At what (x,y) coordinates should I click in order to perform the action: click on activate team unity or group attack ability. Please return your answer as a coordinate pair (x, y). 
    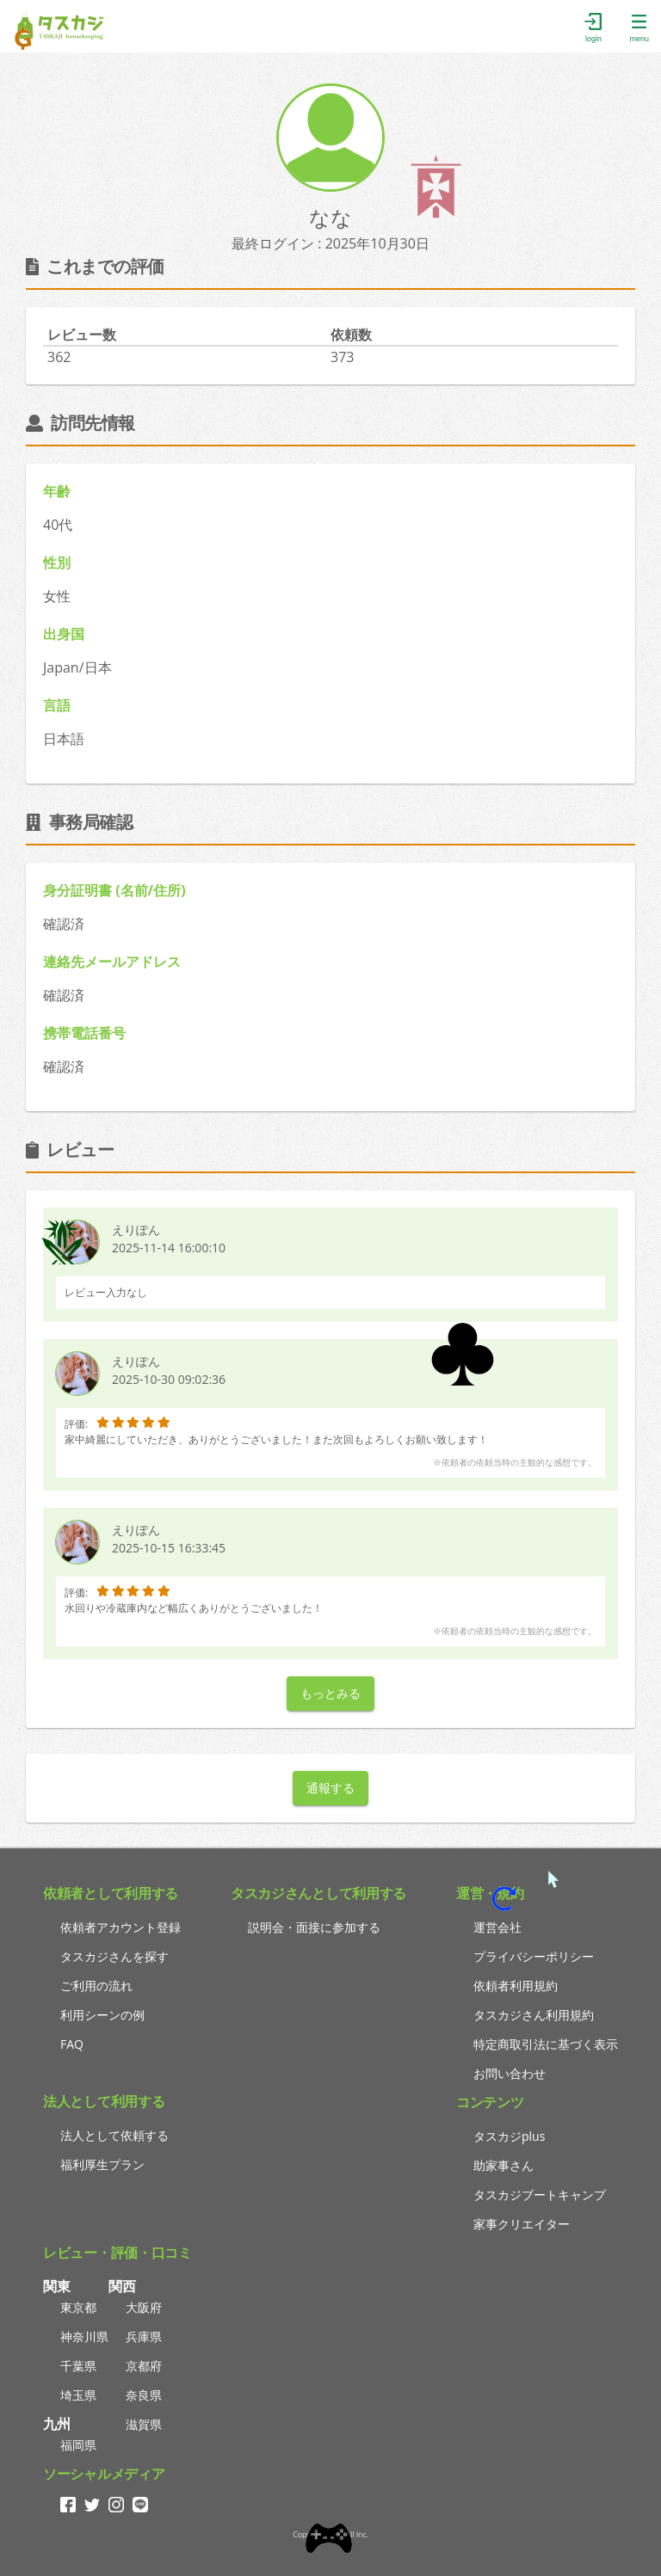
    Looking at the image, I should click on (63, 1242).